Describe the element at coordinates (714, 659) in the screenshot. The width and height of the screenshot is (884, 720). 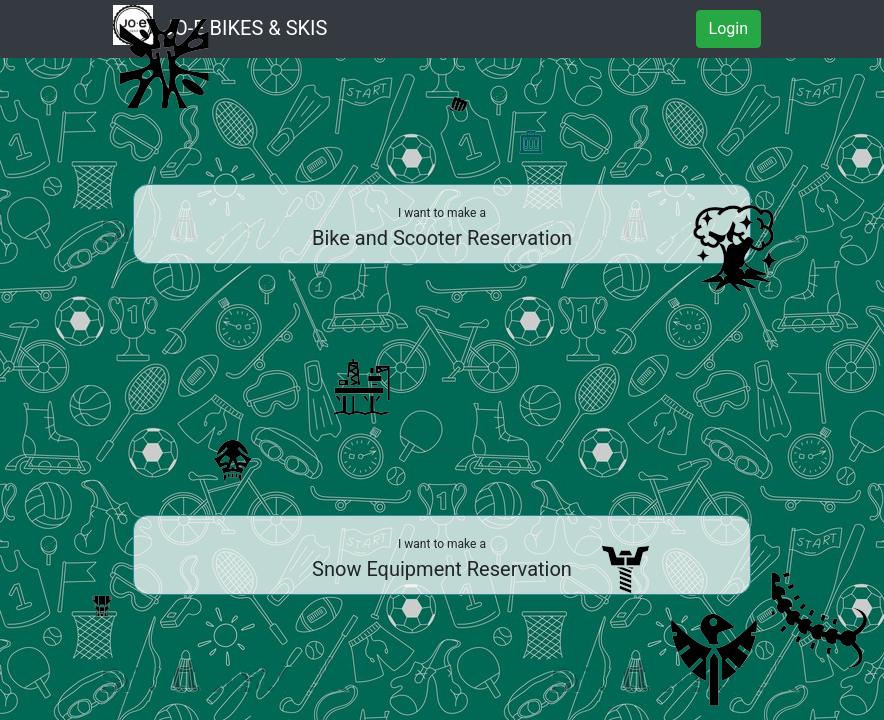
I see `royal or ceremonial item in a fantasy game inventory` at that location.